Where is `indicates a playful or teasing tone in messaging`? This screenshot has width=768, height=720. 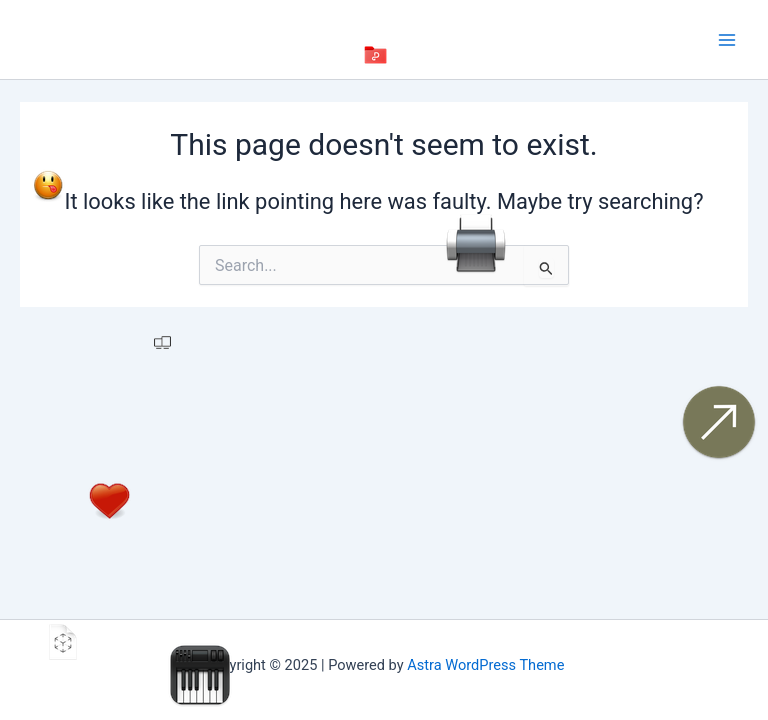 indicates a playful or teasing tone in messaging is located at coordinates (48, 185).